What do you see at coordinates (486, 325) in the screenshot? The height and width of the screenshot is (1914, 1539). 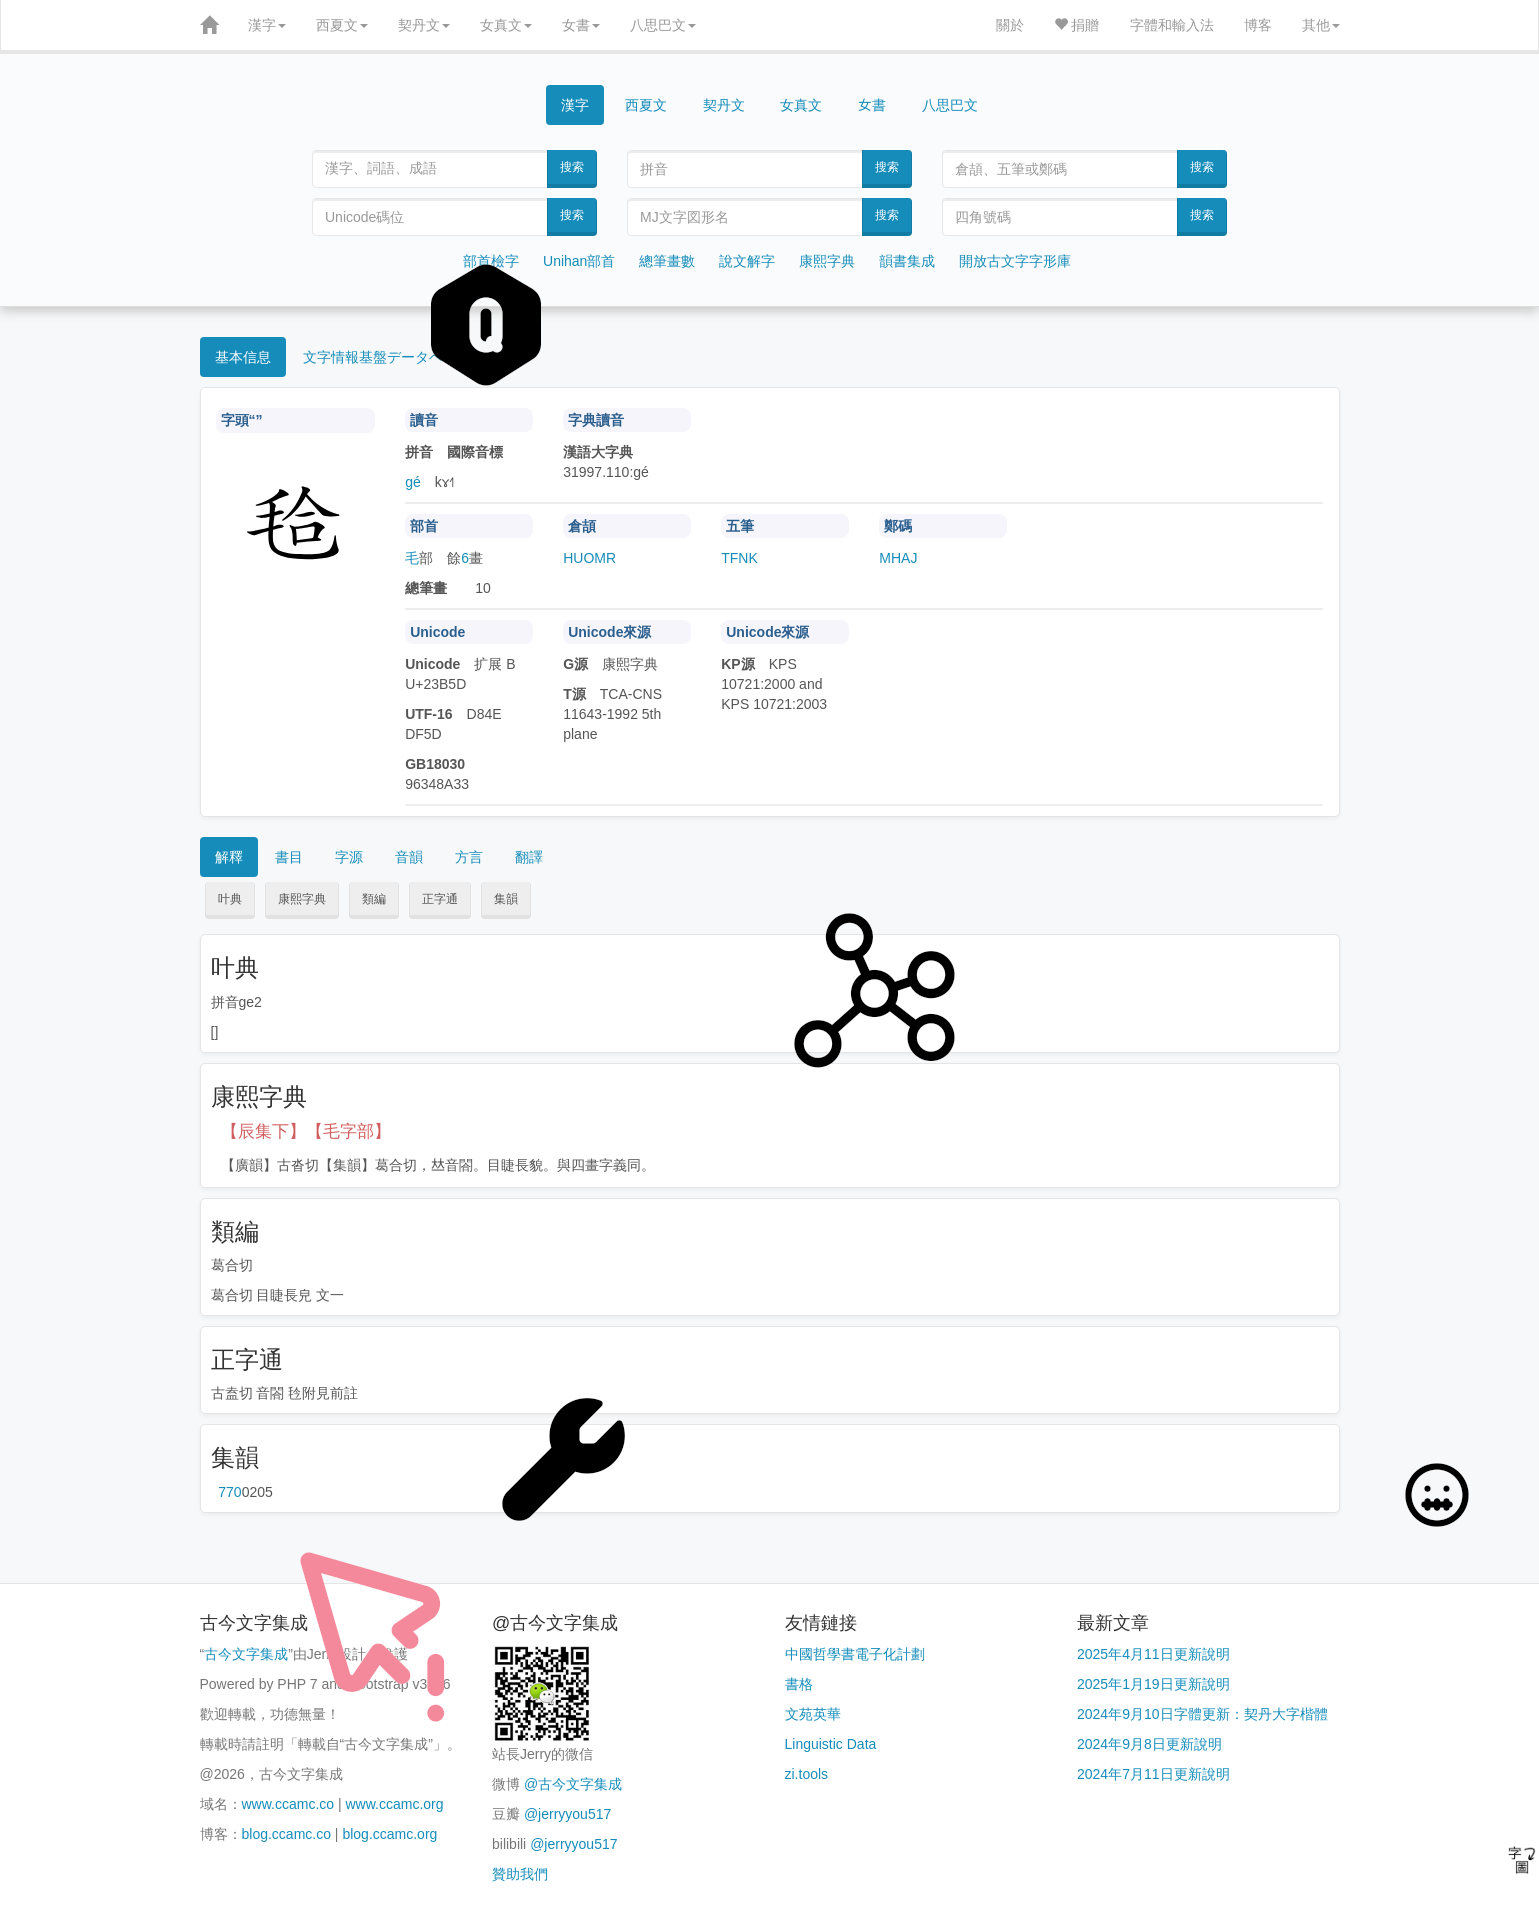 I see `app icon or logo featuring the letter Q` at bounding box center [486, 325].